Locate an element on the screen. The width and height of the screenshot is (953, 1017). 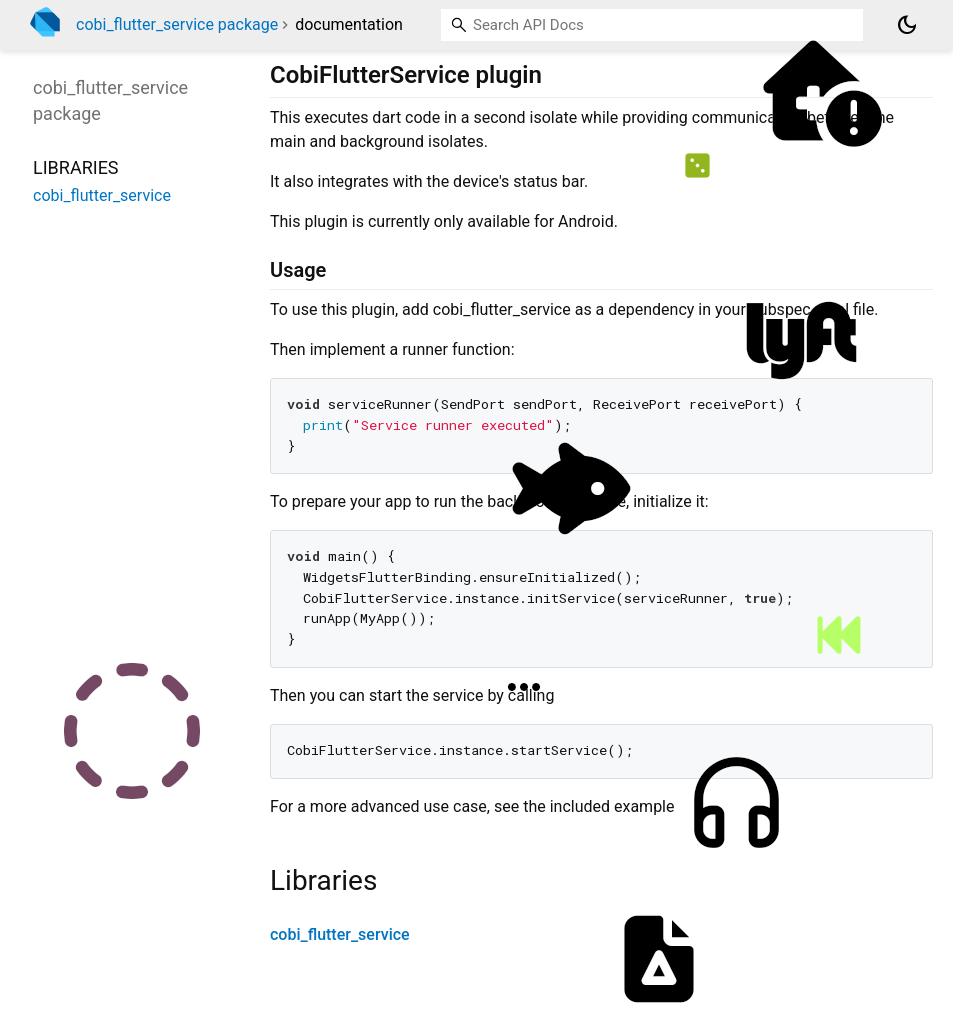
create a new draft issue is located at coordinates (132, 731).